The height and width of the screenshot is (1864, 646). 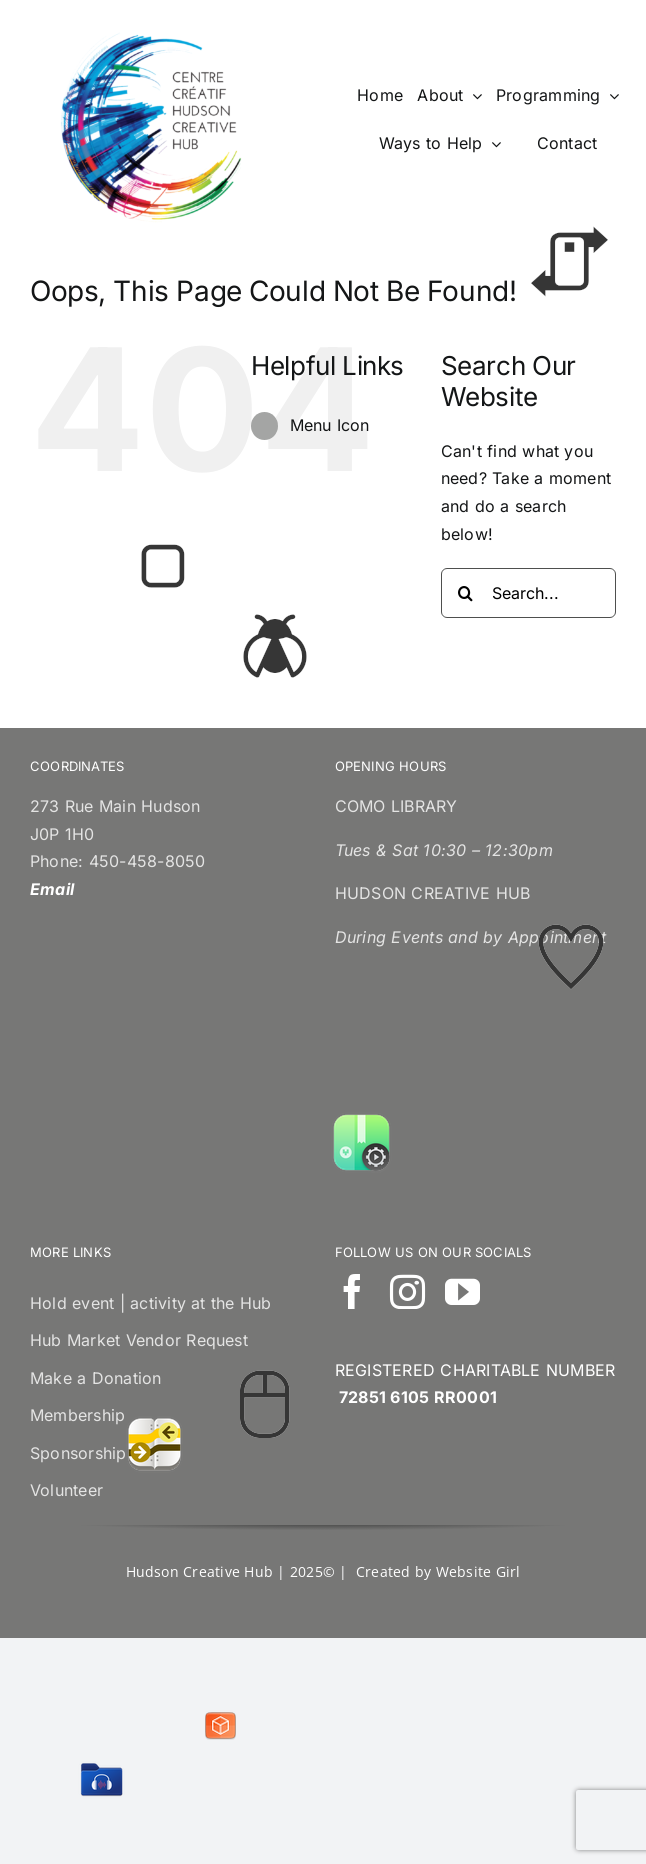 What do you see at coordinates (101, 1780) in the screenshot?
I see `open audacity project files folder` at bounding box center [101, 1780].